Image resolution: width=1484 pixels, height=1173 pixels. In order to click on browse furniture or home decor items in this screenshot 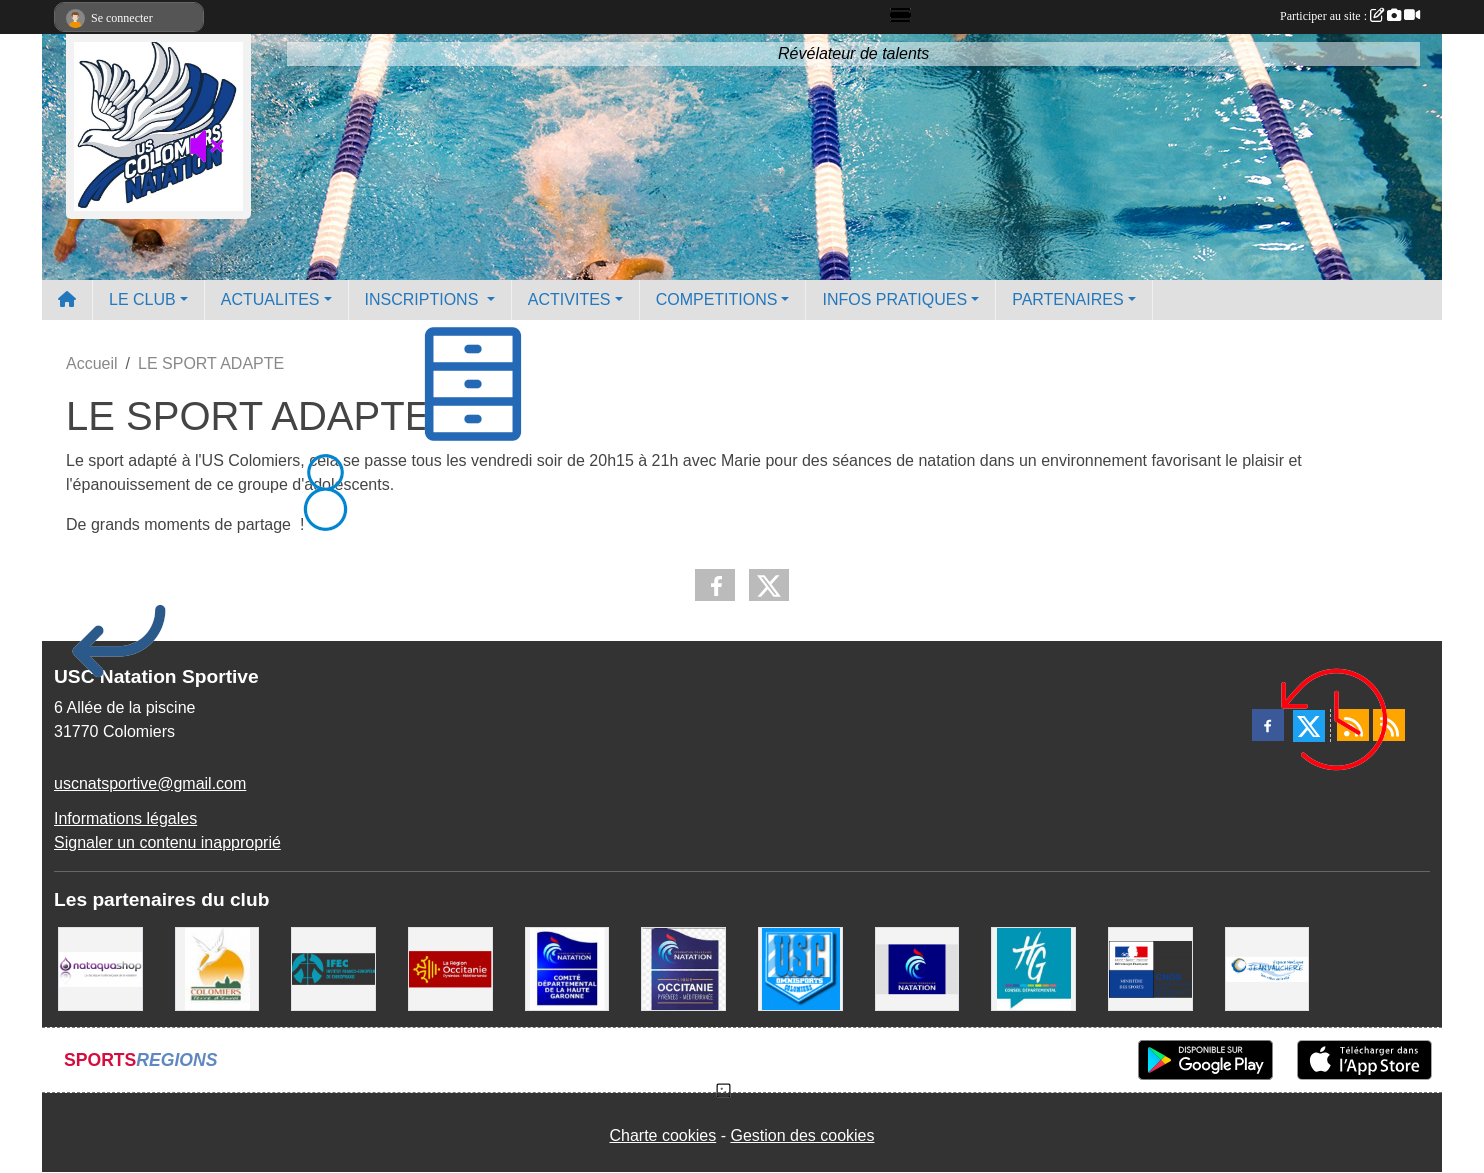, I will do `click(473, 384)`.